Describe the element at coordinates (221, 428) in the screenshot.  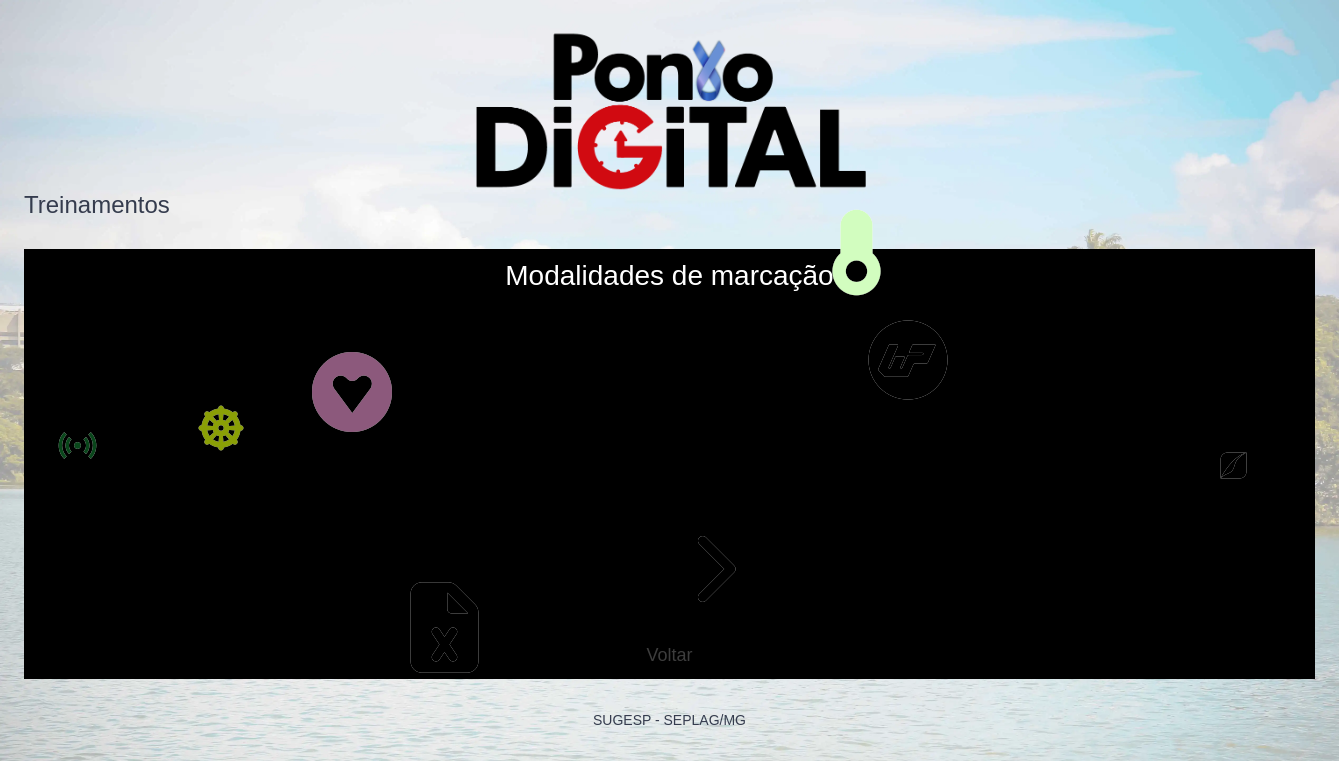
I see `navigate to buddhism or dharma-related content` at that location.